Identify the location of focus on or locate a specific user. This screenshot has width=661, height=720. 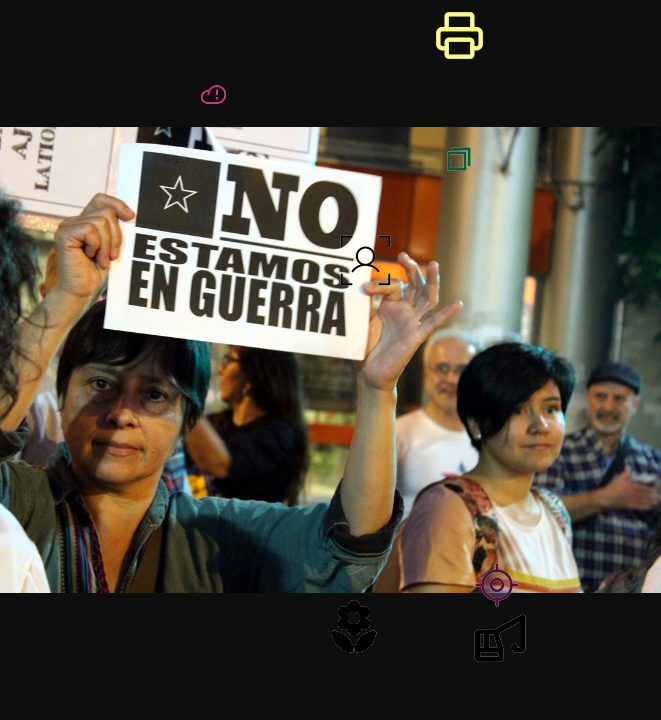
(365, 260).